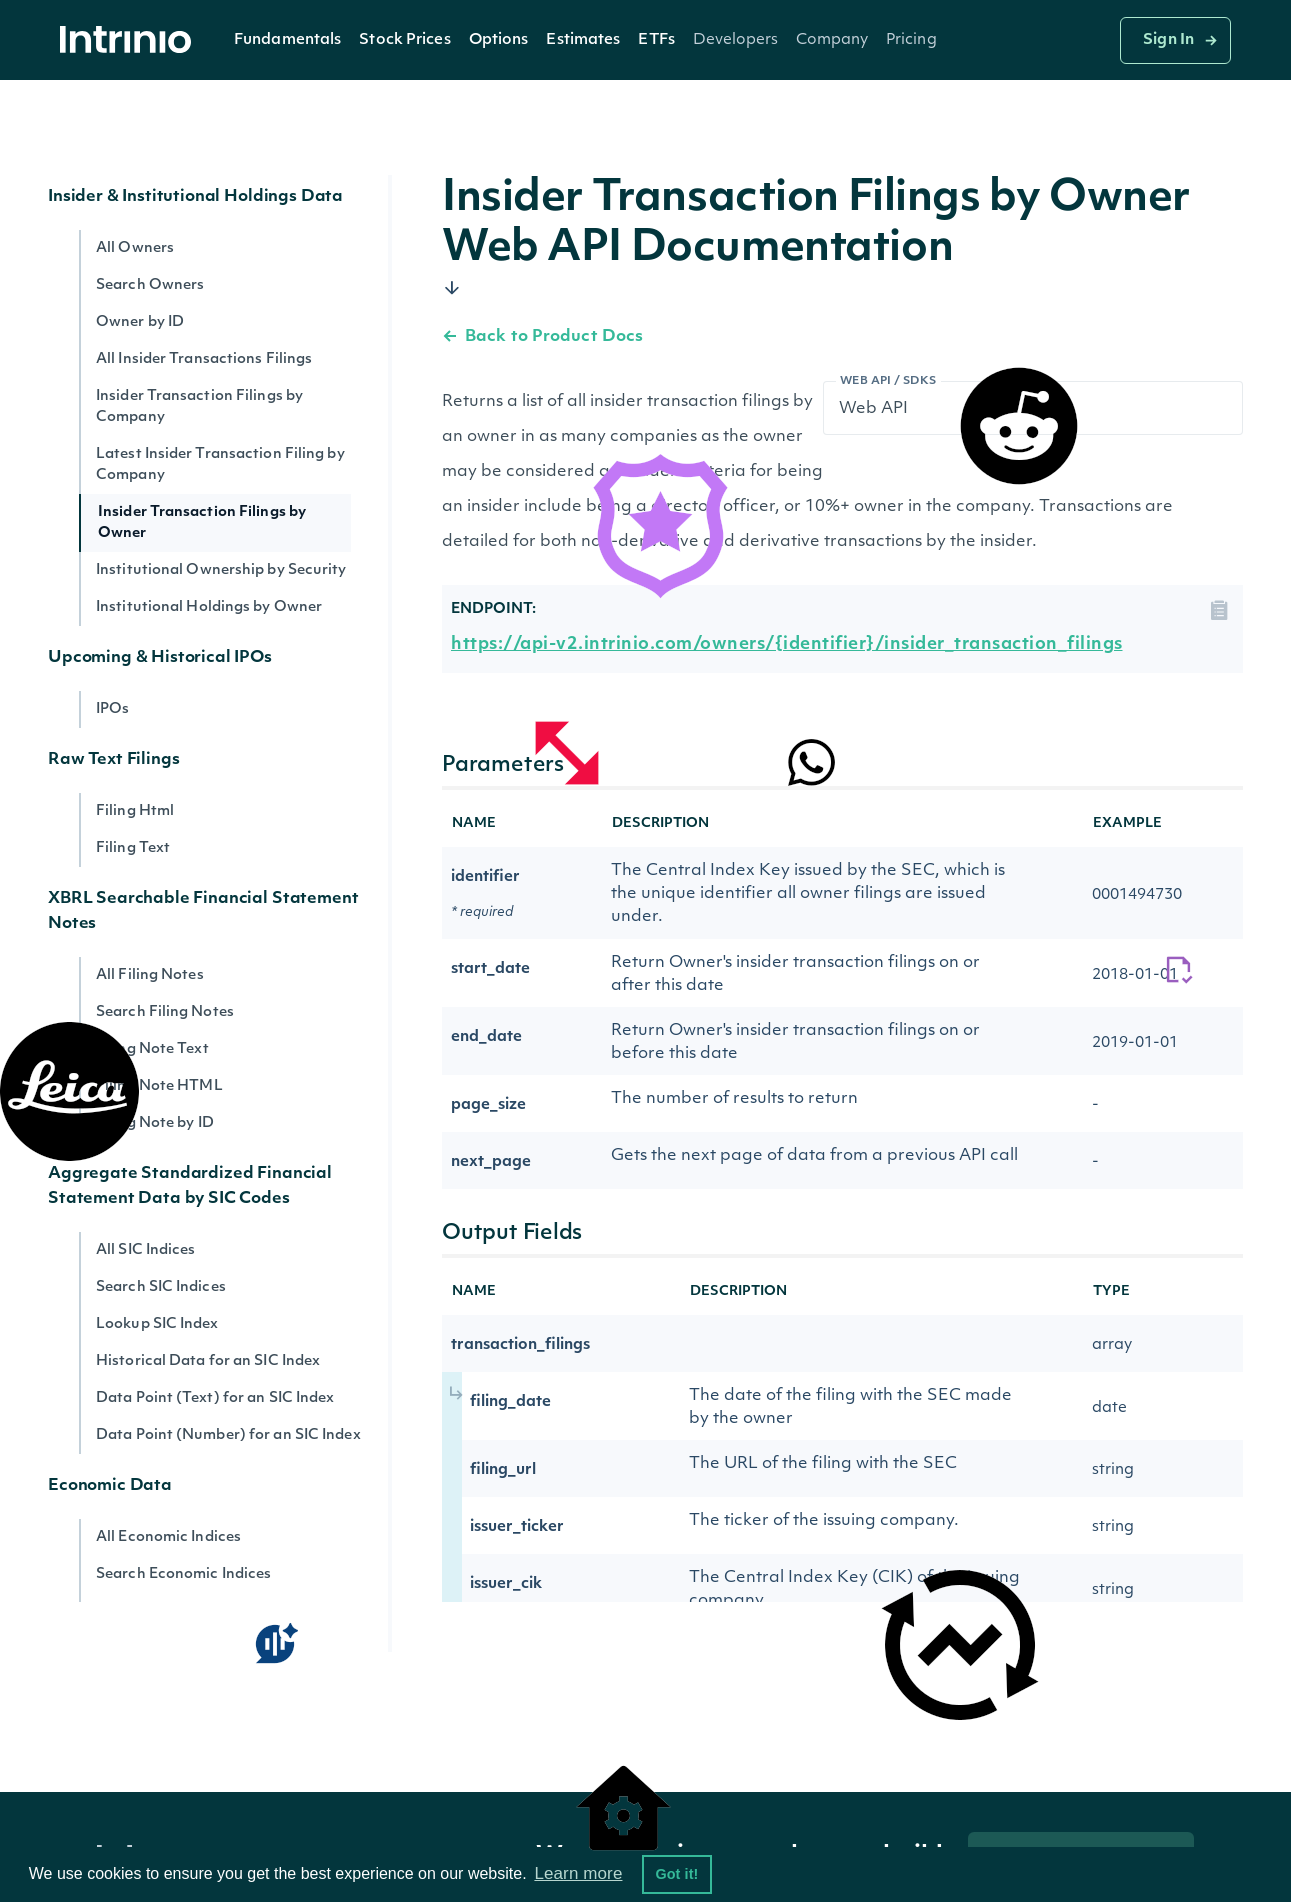 Image resolution: width=1291 pixels, height=1902 pixels. What do you see at coordinates (275, 1644) in the screenshot?
I see `start a voice conversation with AI assistant` at bounding box center [275, 1644].